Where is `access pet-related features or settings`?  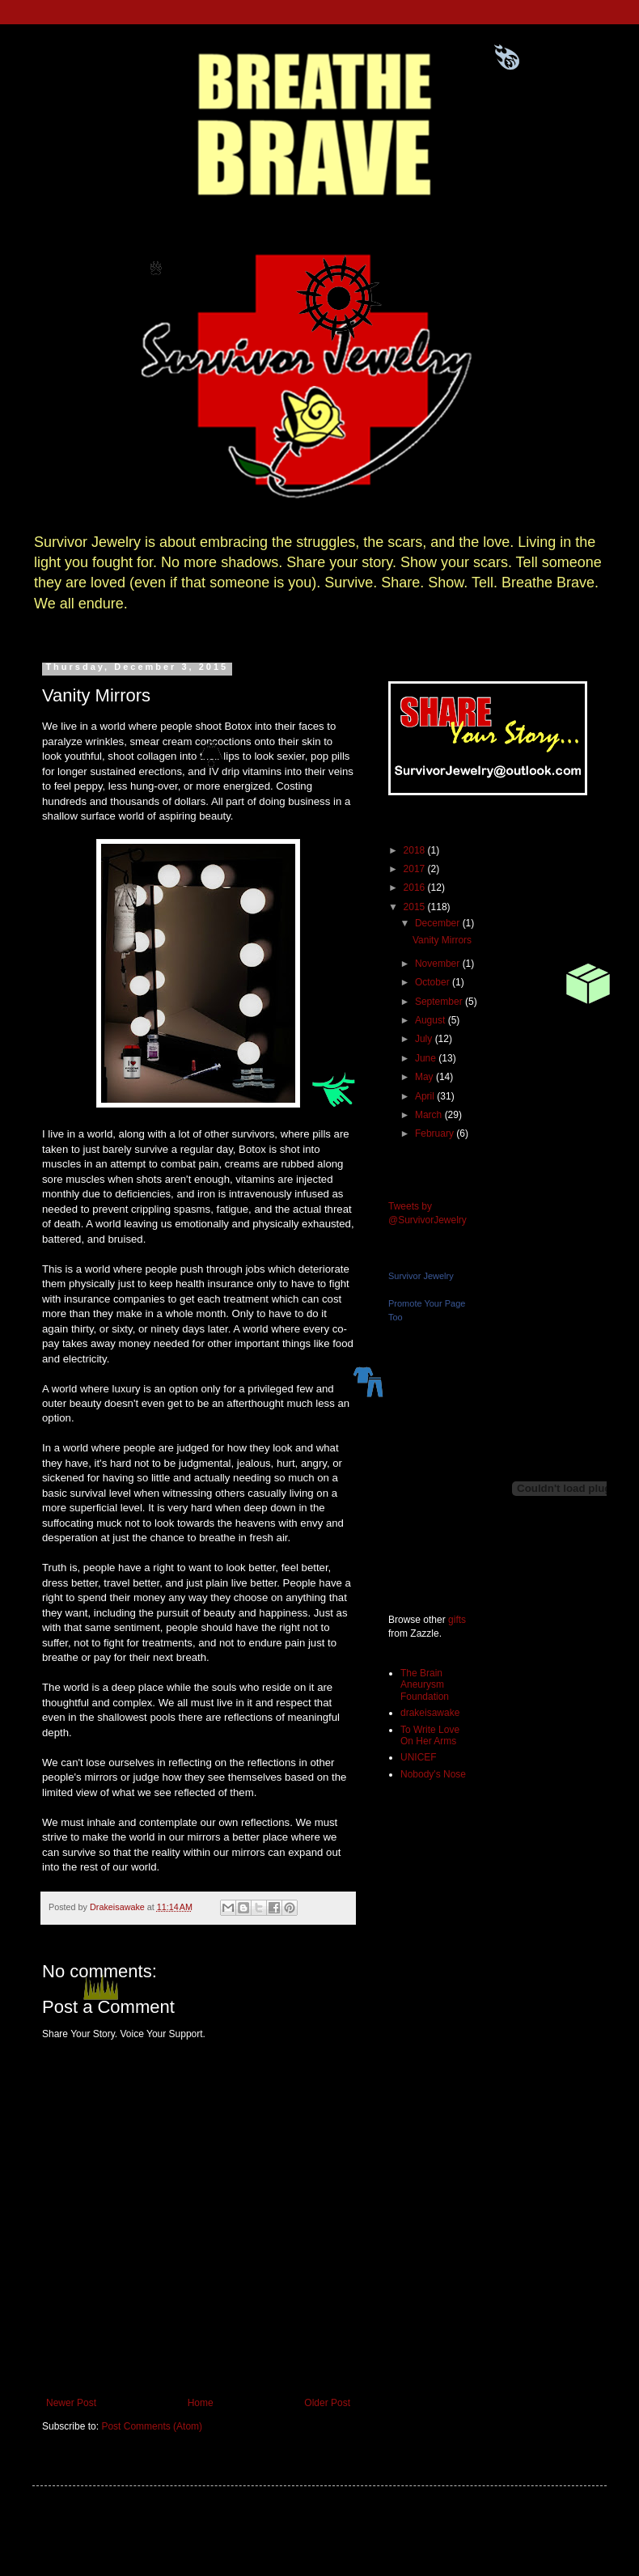
access pet-related features or settings is located at coordinates (155, 268).